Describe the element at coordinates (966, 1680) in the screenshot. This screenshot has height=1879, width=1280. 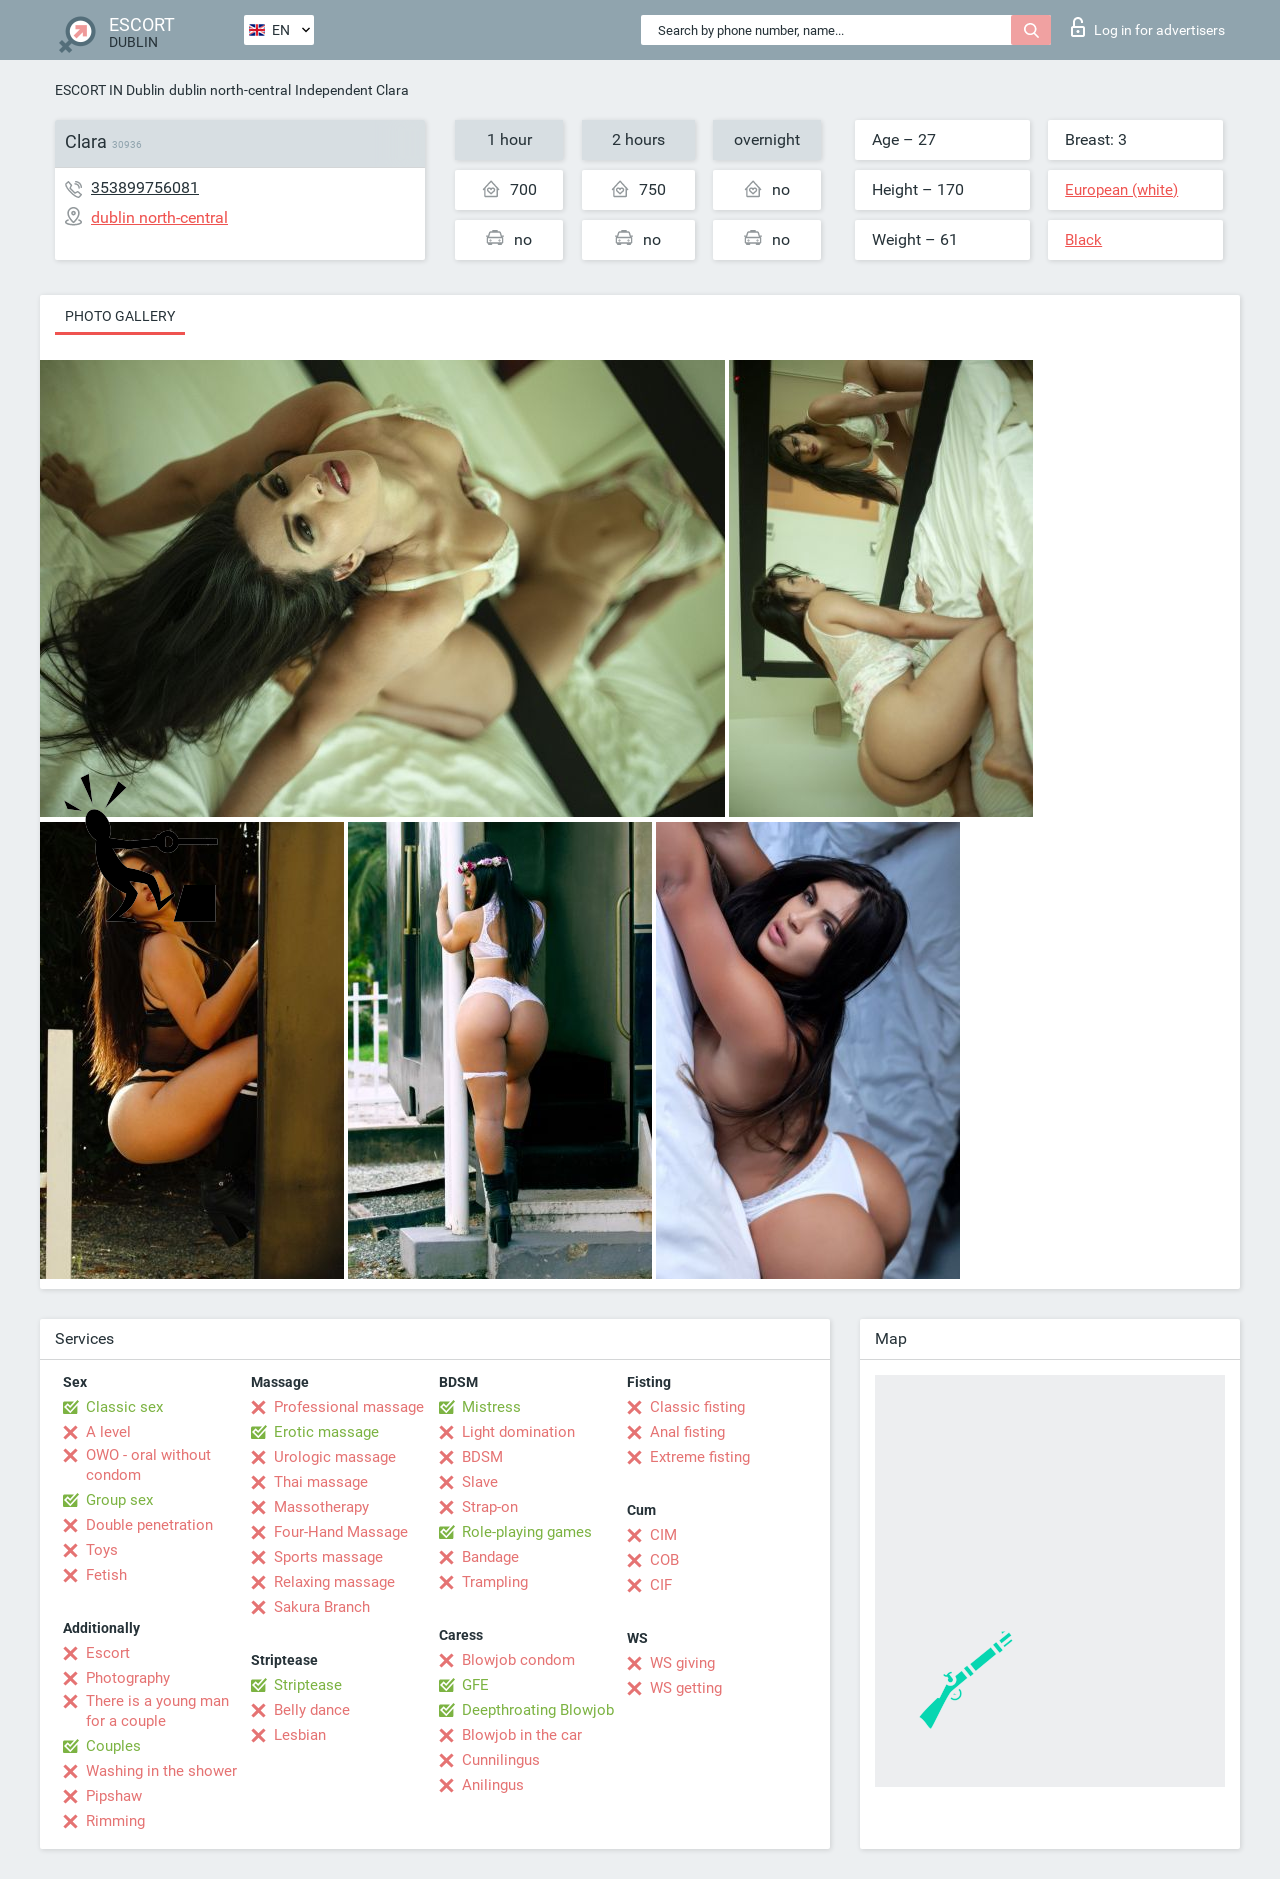
I see `select musket weapon in game inventory` at that location.